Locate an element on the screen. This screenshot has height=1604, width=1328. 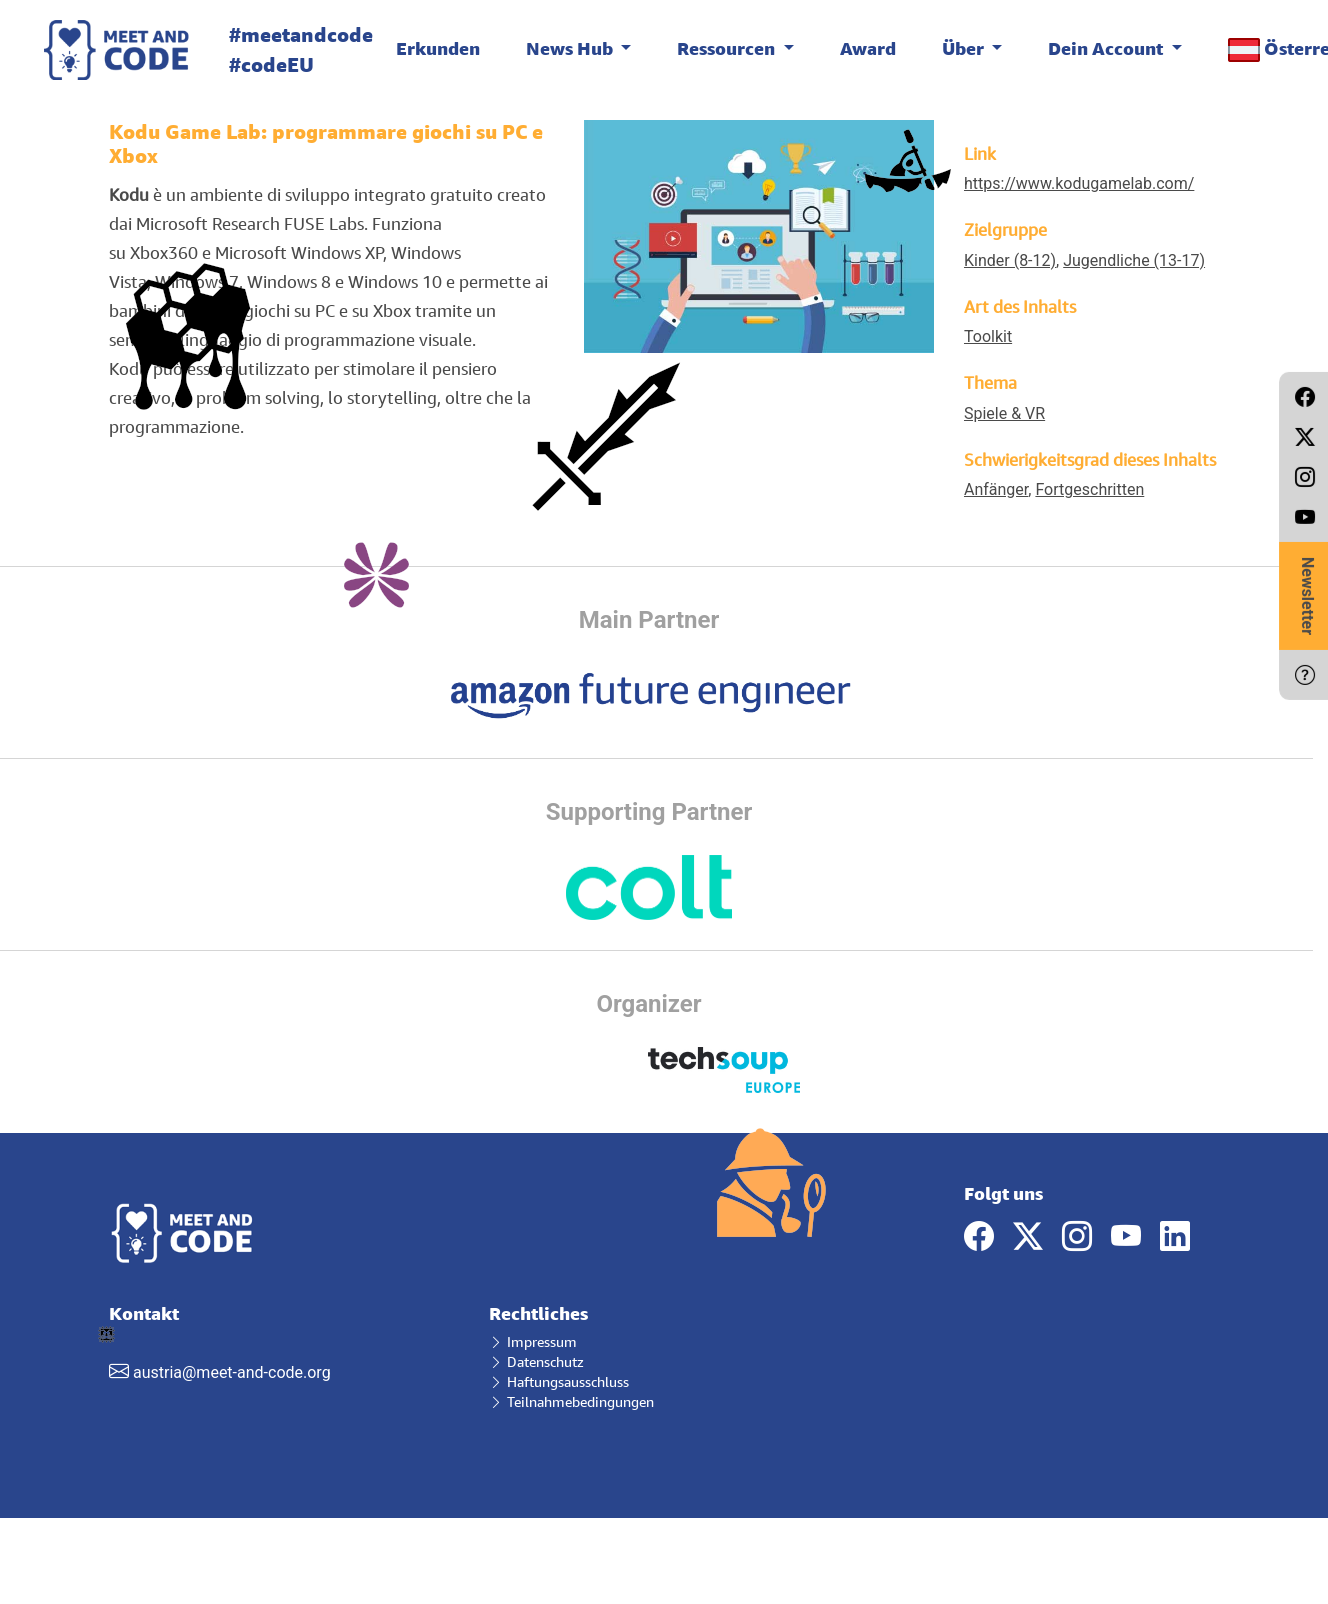
access kayaking or canoeing activities is located at coordinates (908, 164).